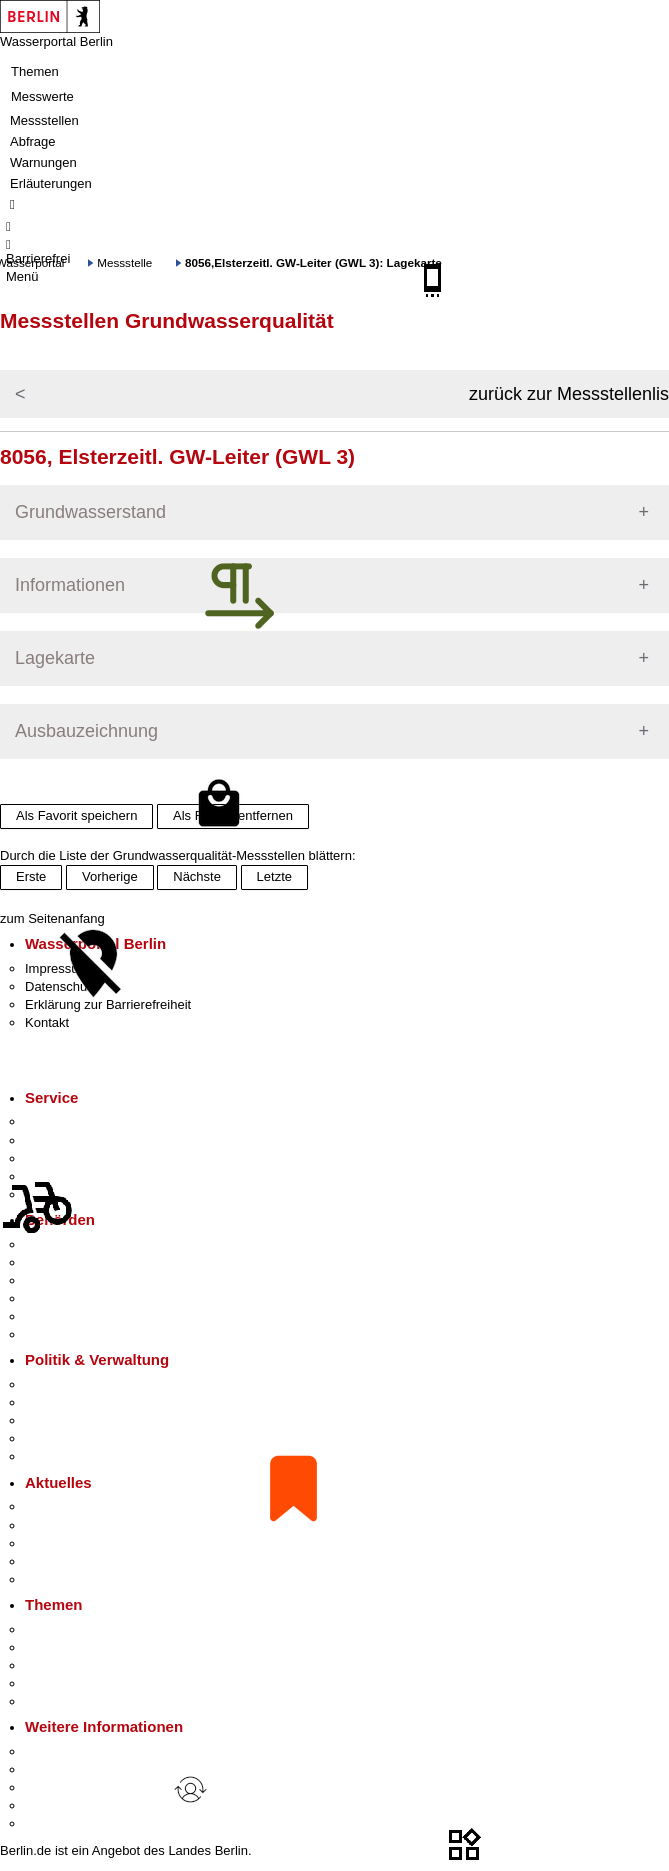 The height and width of the screenshot is (1871, 669). I want to click on access mobile device settings, so click(432, 280).